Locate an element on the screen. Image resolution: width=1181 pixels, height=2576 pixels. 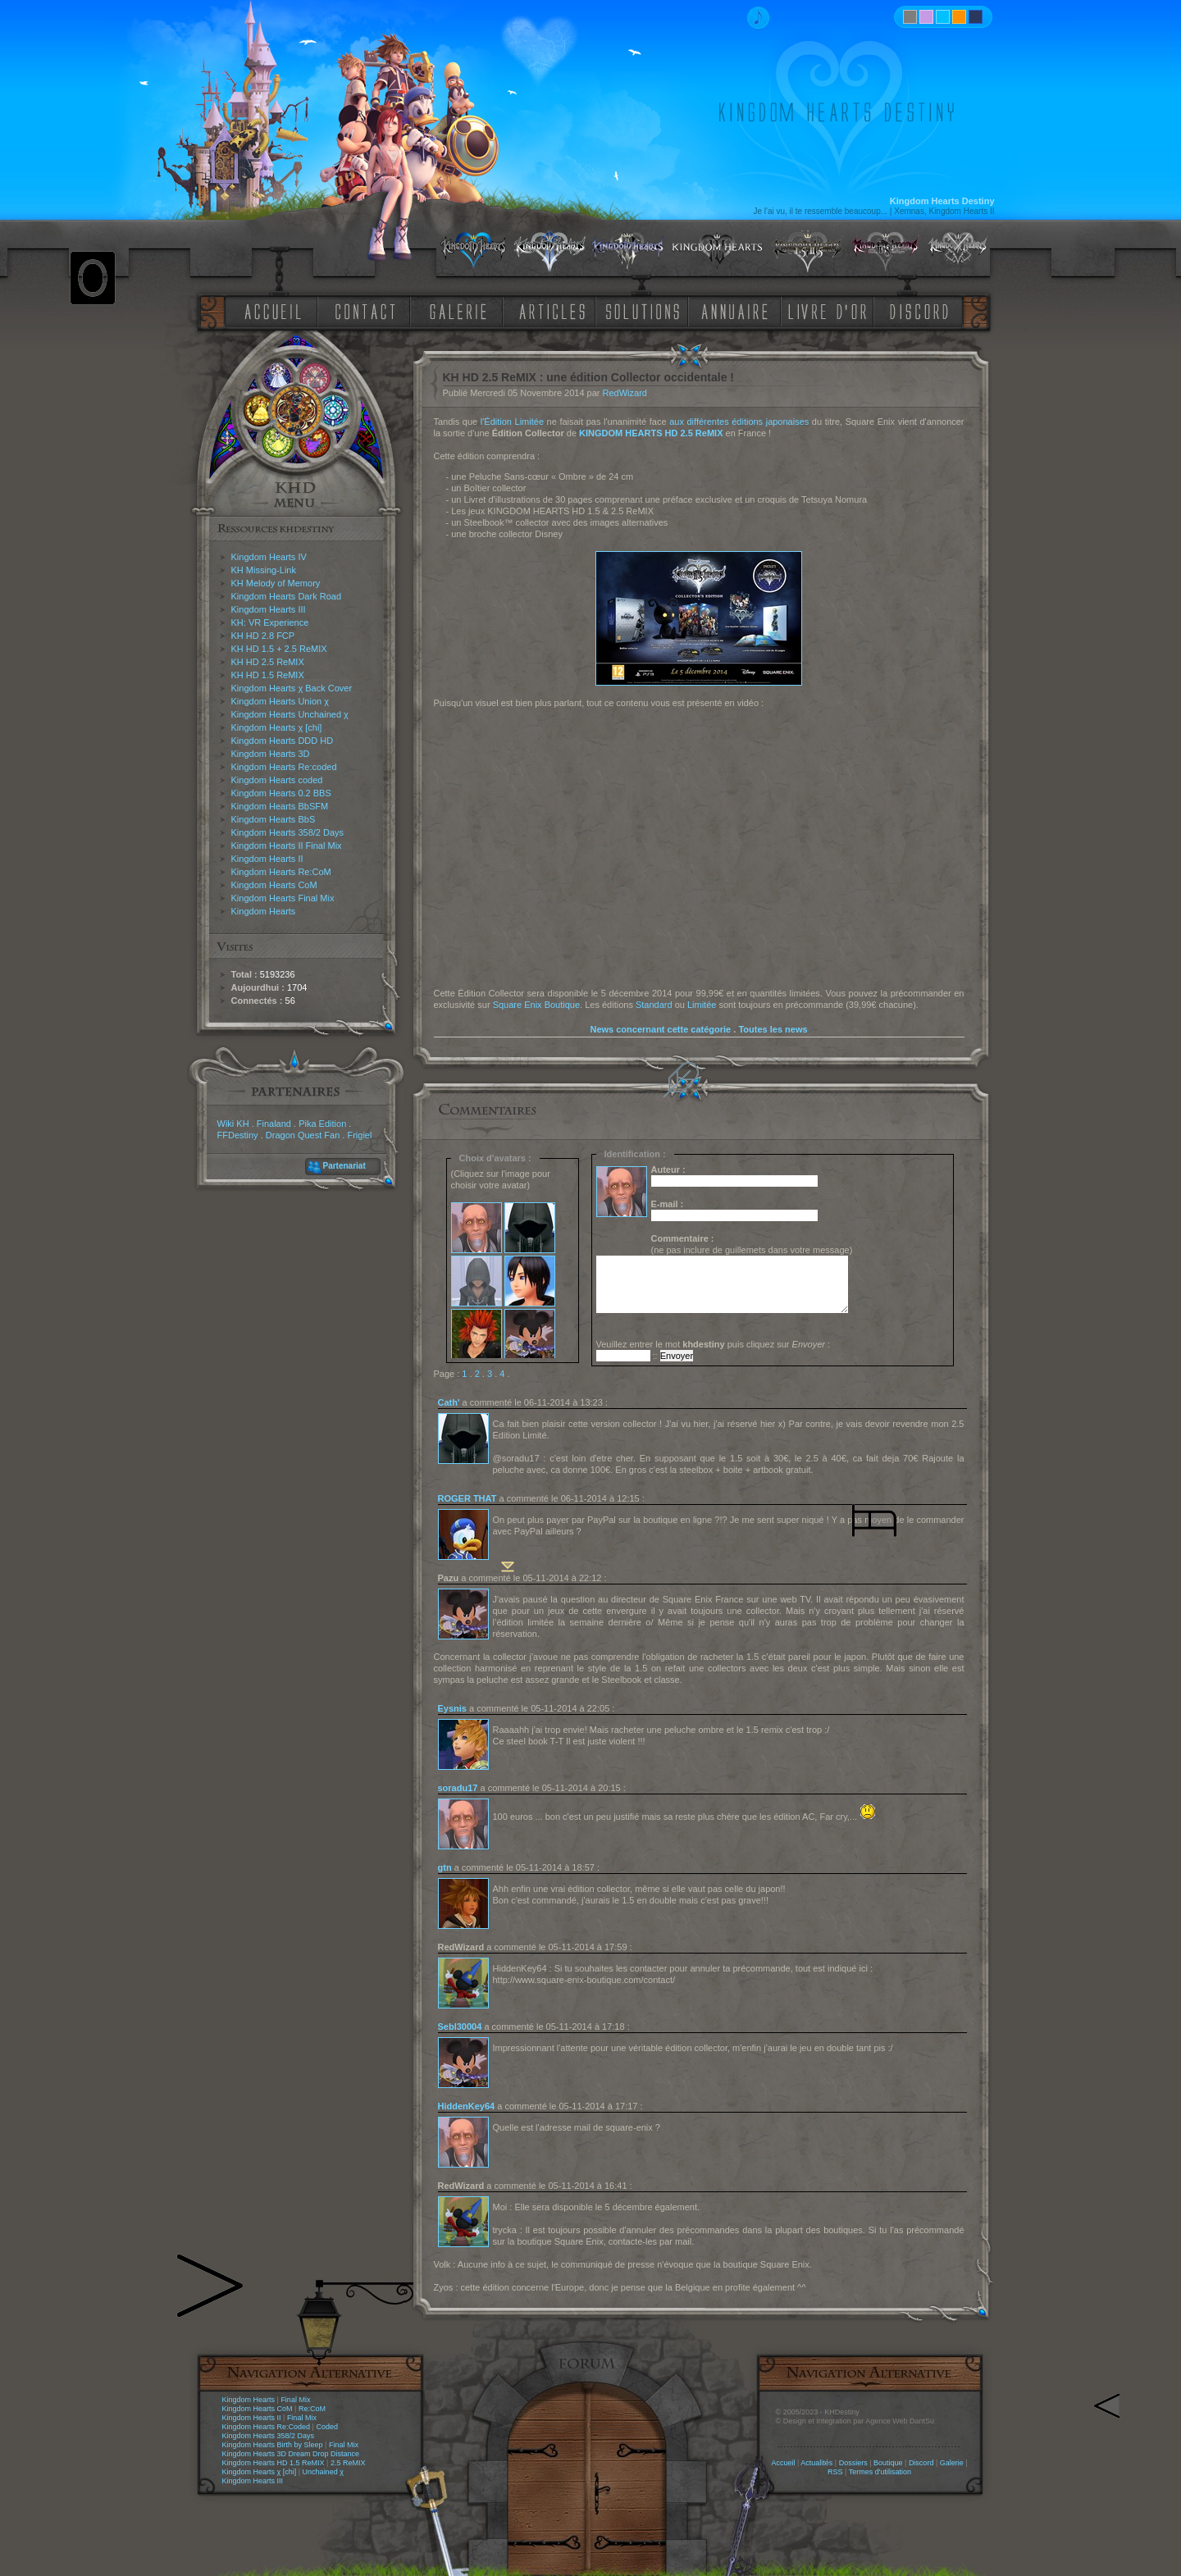
navigate back to the previous screen is located at coordinates (1107, 2405).